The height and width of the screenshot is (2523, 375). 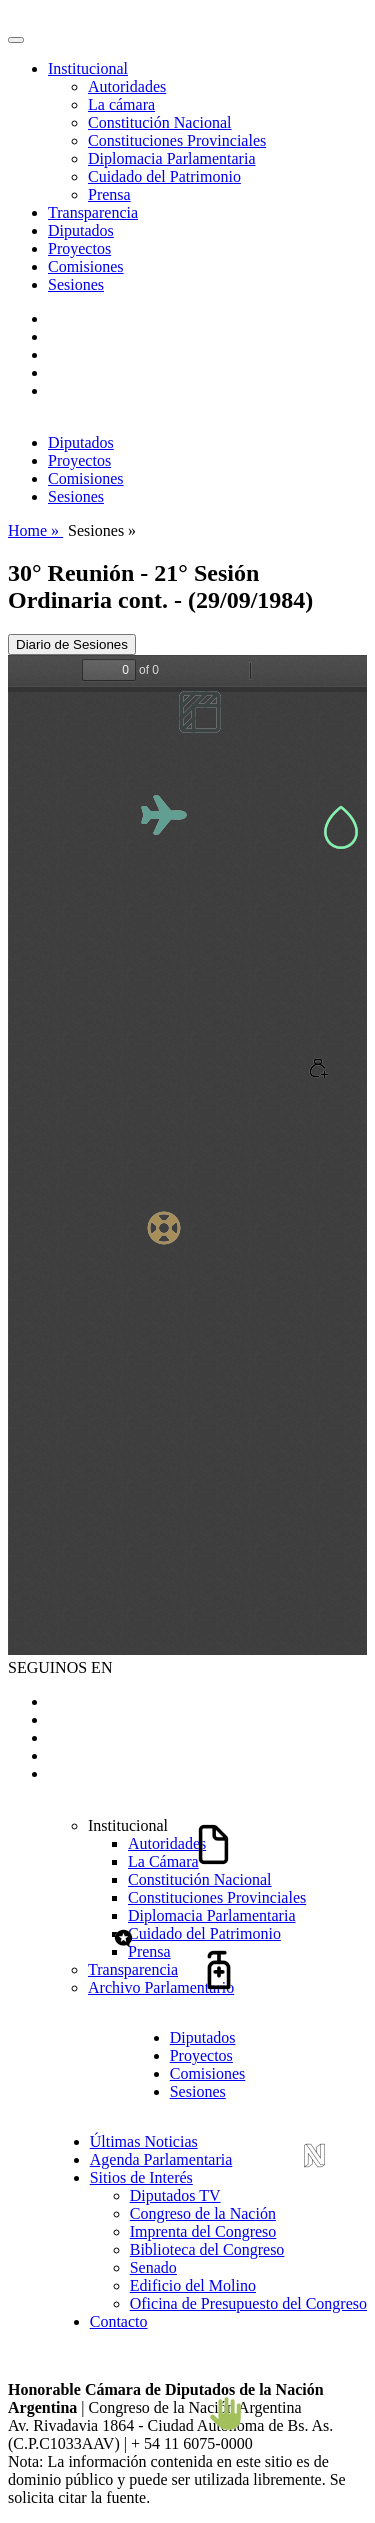 What do you see at coordinates (219, 1970) in the screenshot?
I see `access hygiene or sanitation information` at bounding box center [219, 1970].